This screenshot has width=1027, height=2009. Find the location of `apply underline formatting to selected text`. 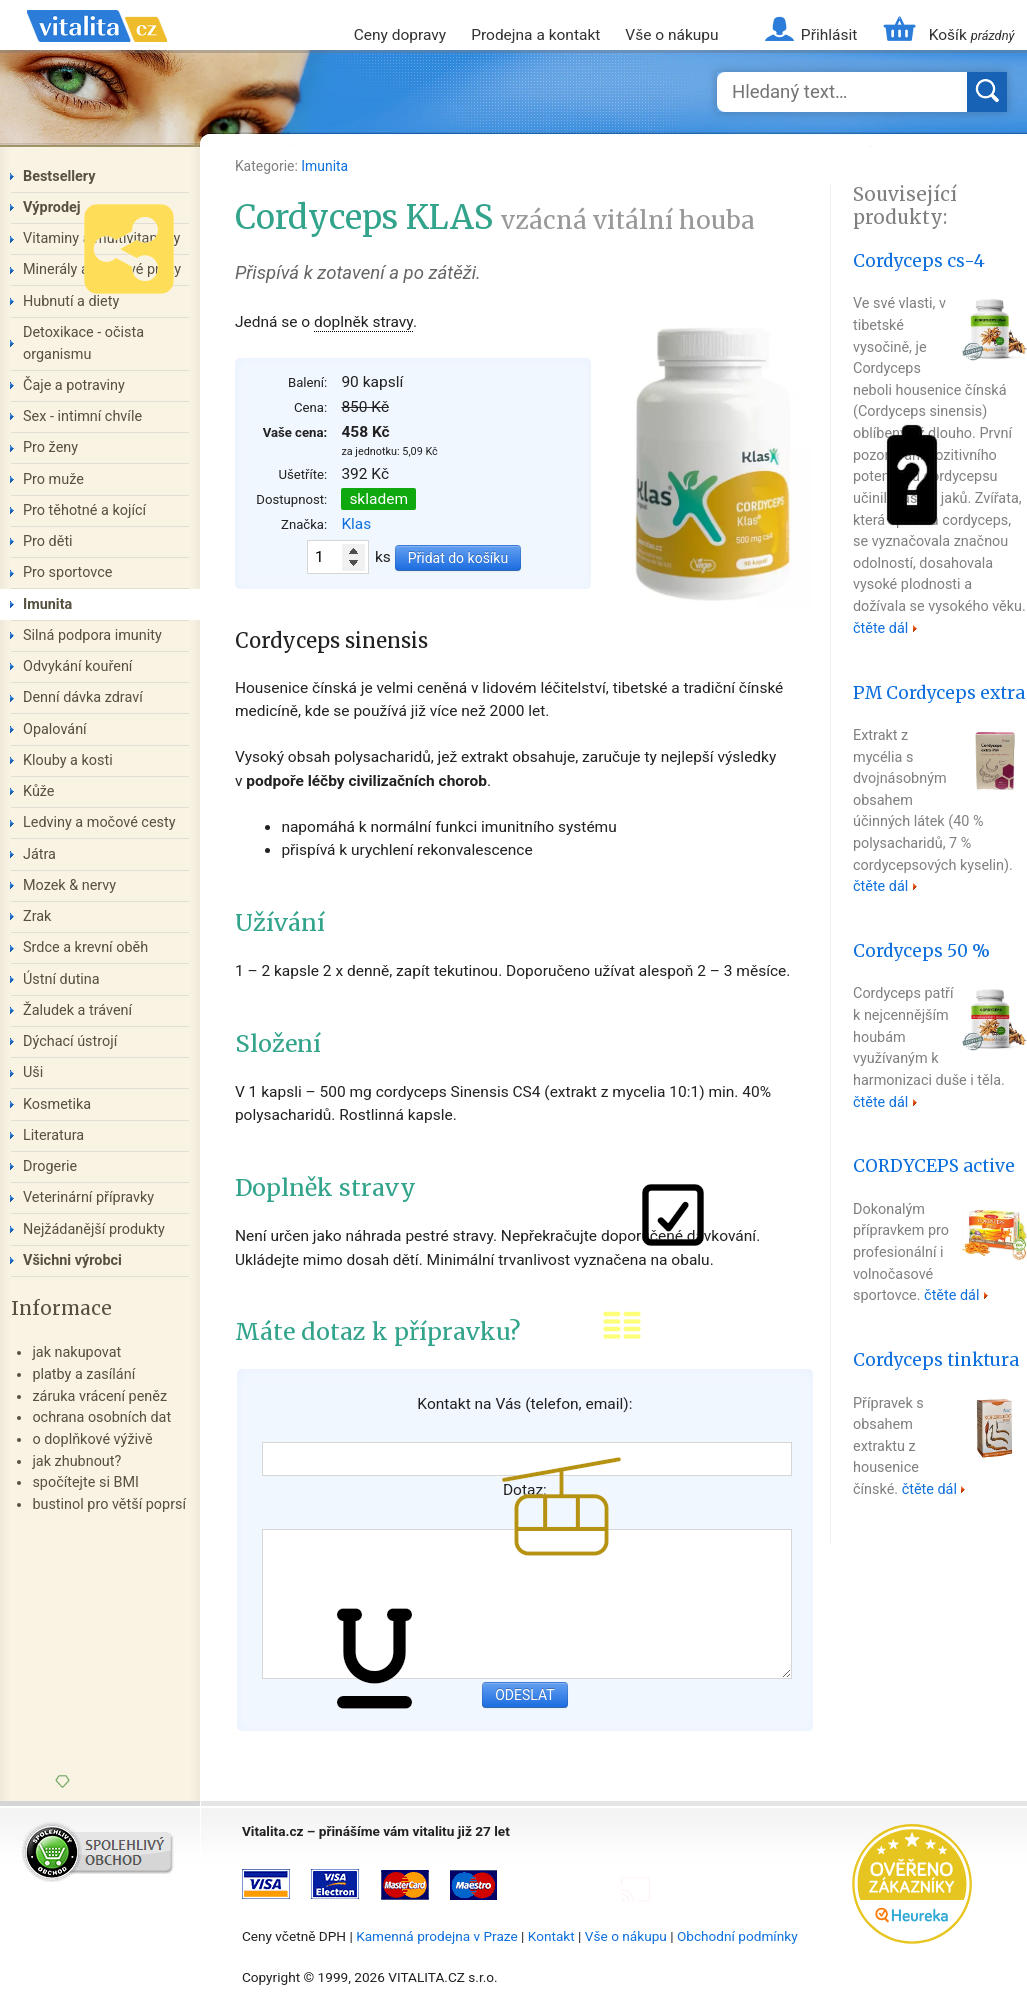

apply underline formatting to selected text is located at coordinates (374, 1658).